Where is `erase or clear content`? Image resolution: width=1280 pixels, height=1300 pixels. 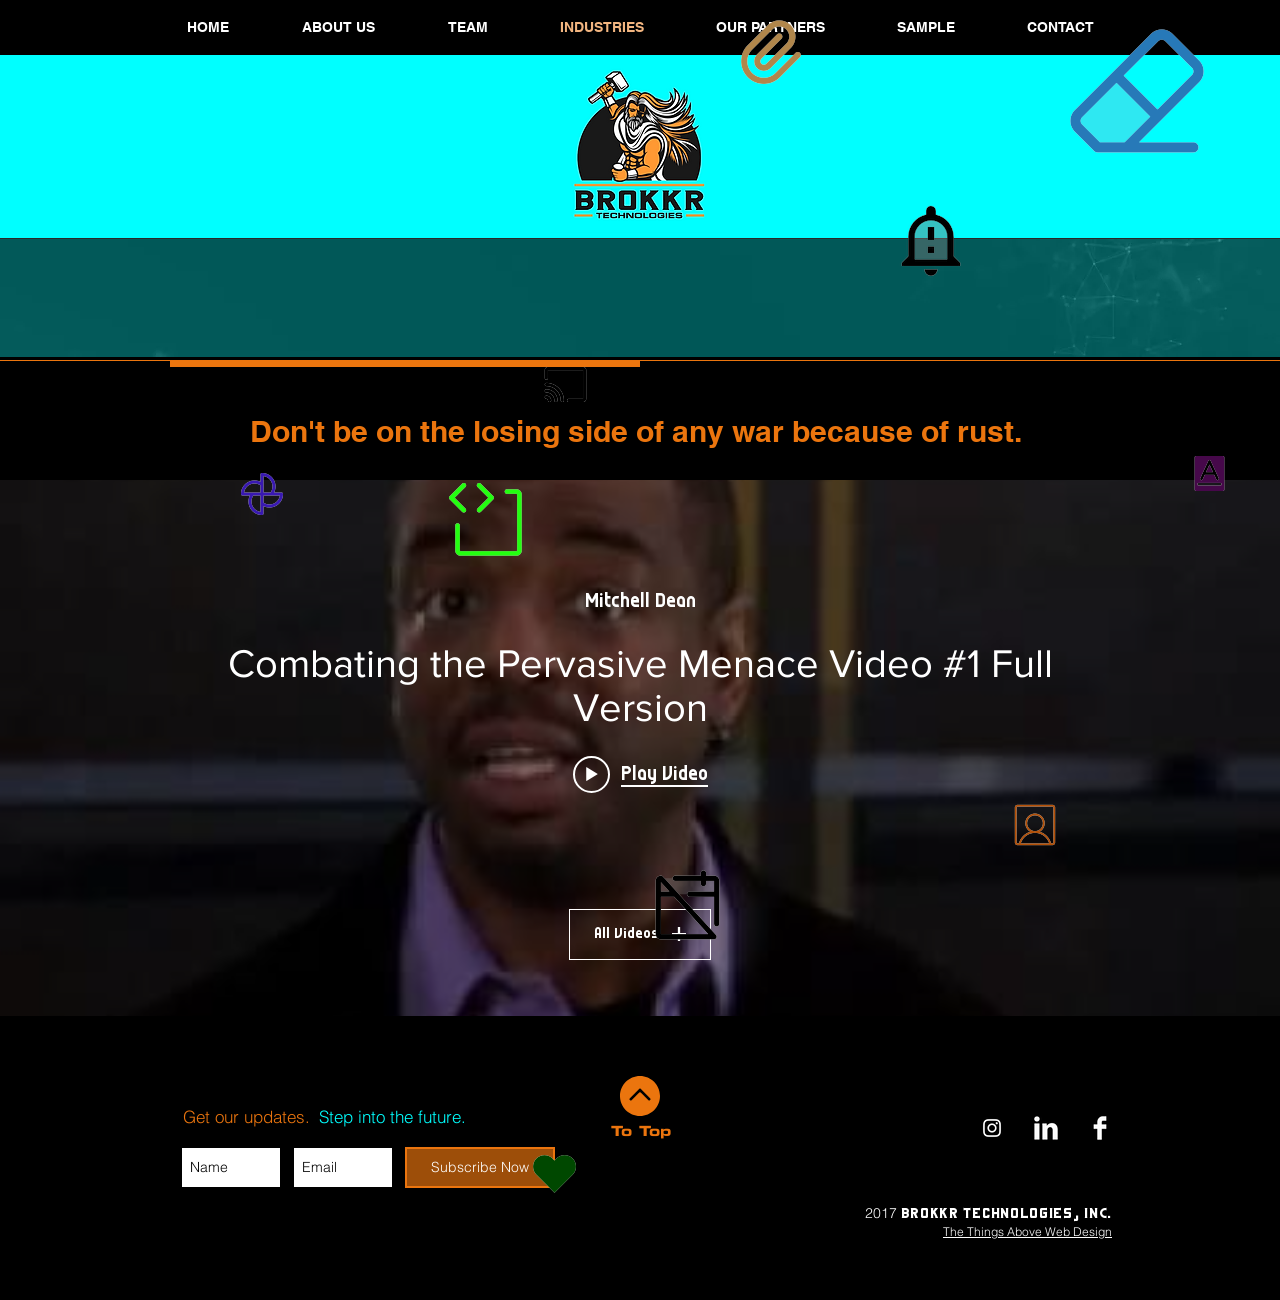
erase or clear content is located at coordinates (1137, 91).